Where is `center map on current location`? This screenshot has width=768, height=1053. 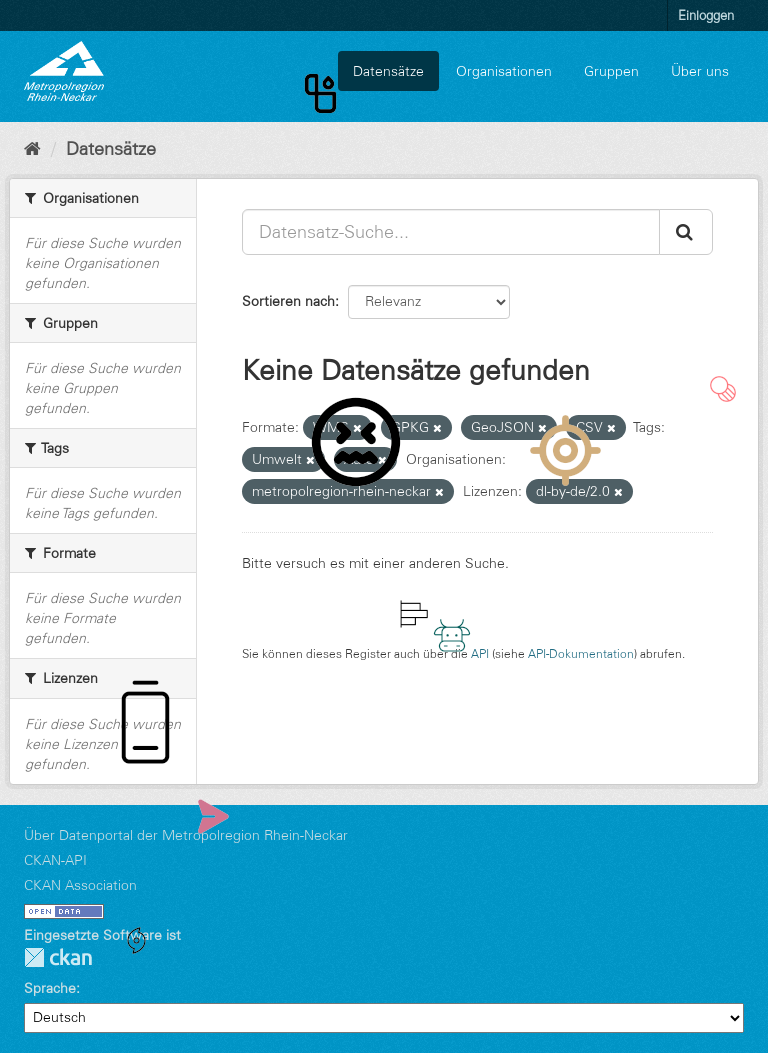 center map on current location is located at coordinates (565, 450).